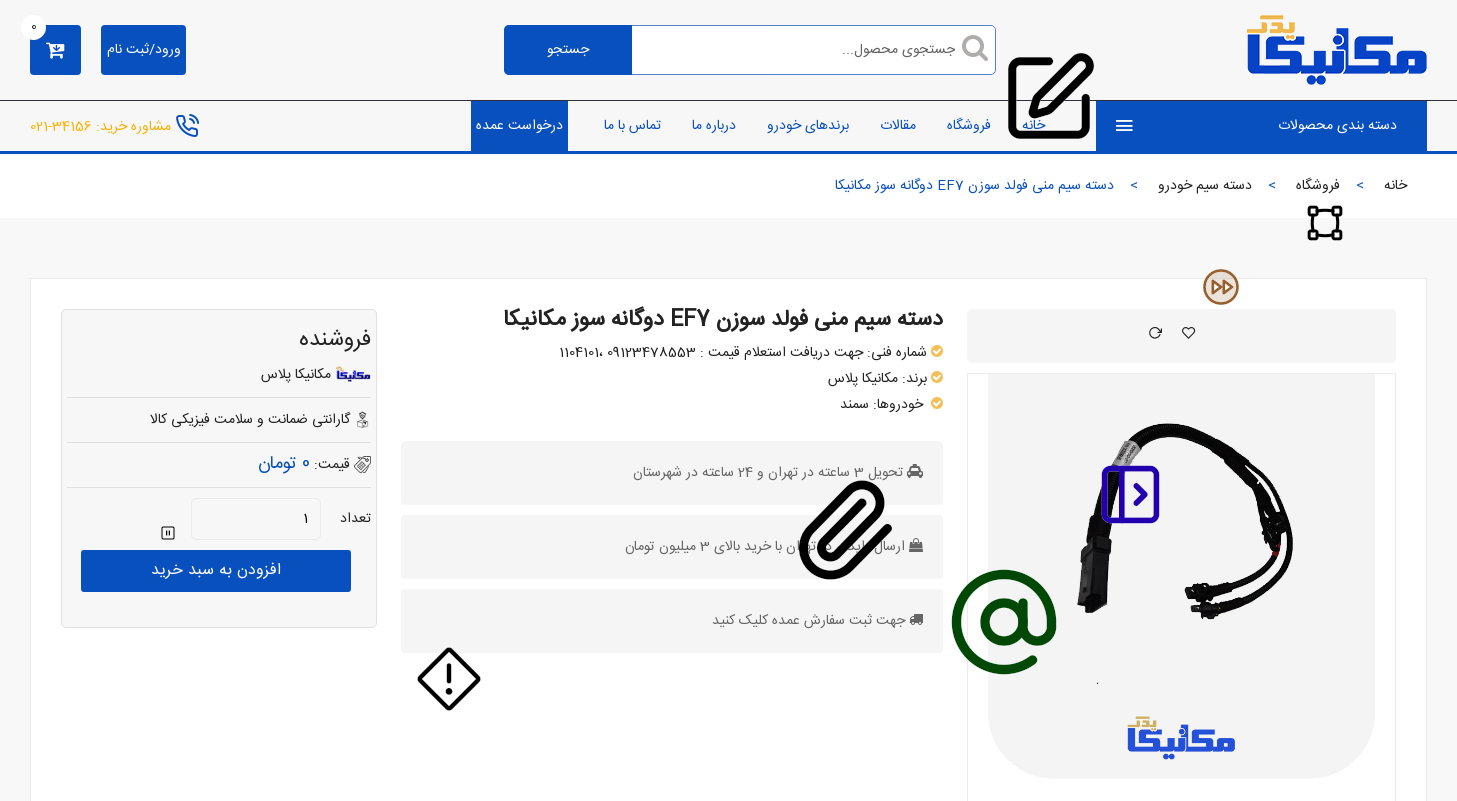 Image resolution: width=1457 pixels, height=801 pixels. Describe the element at coordinates (1049, 98) in the screenshot. I see `compose a new post or message` at that location.